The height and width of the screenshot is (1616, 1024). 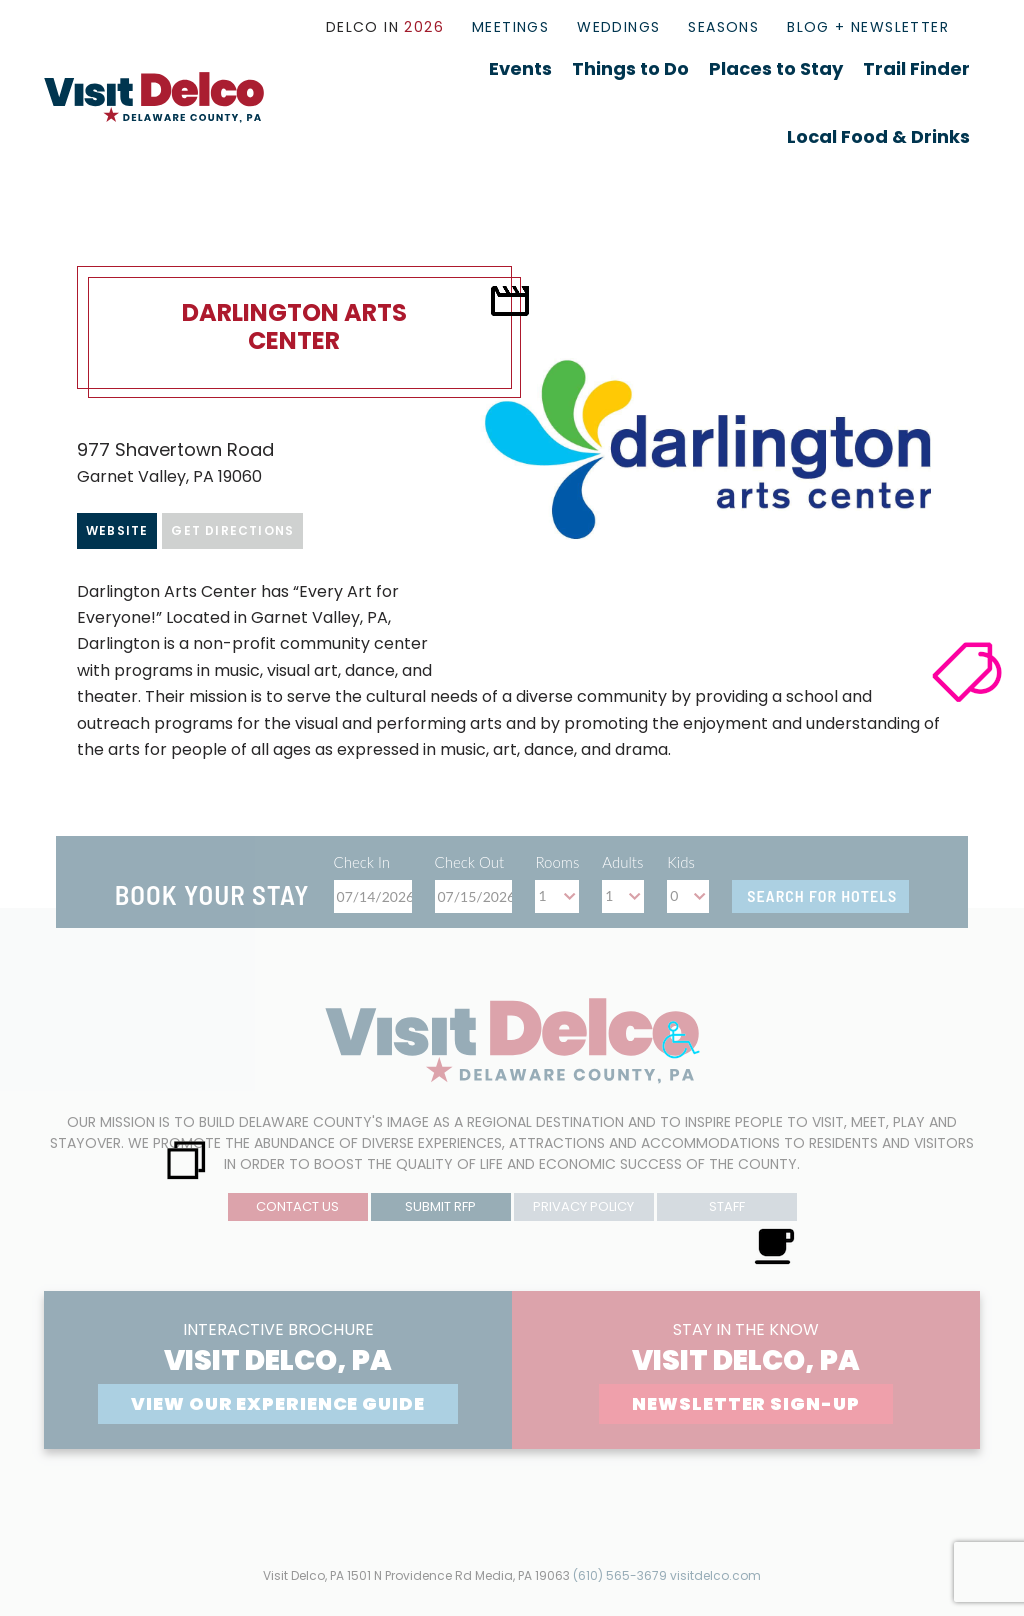 I want to click on add or manage tags for a file, so click(x=965, y=670).